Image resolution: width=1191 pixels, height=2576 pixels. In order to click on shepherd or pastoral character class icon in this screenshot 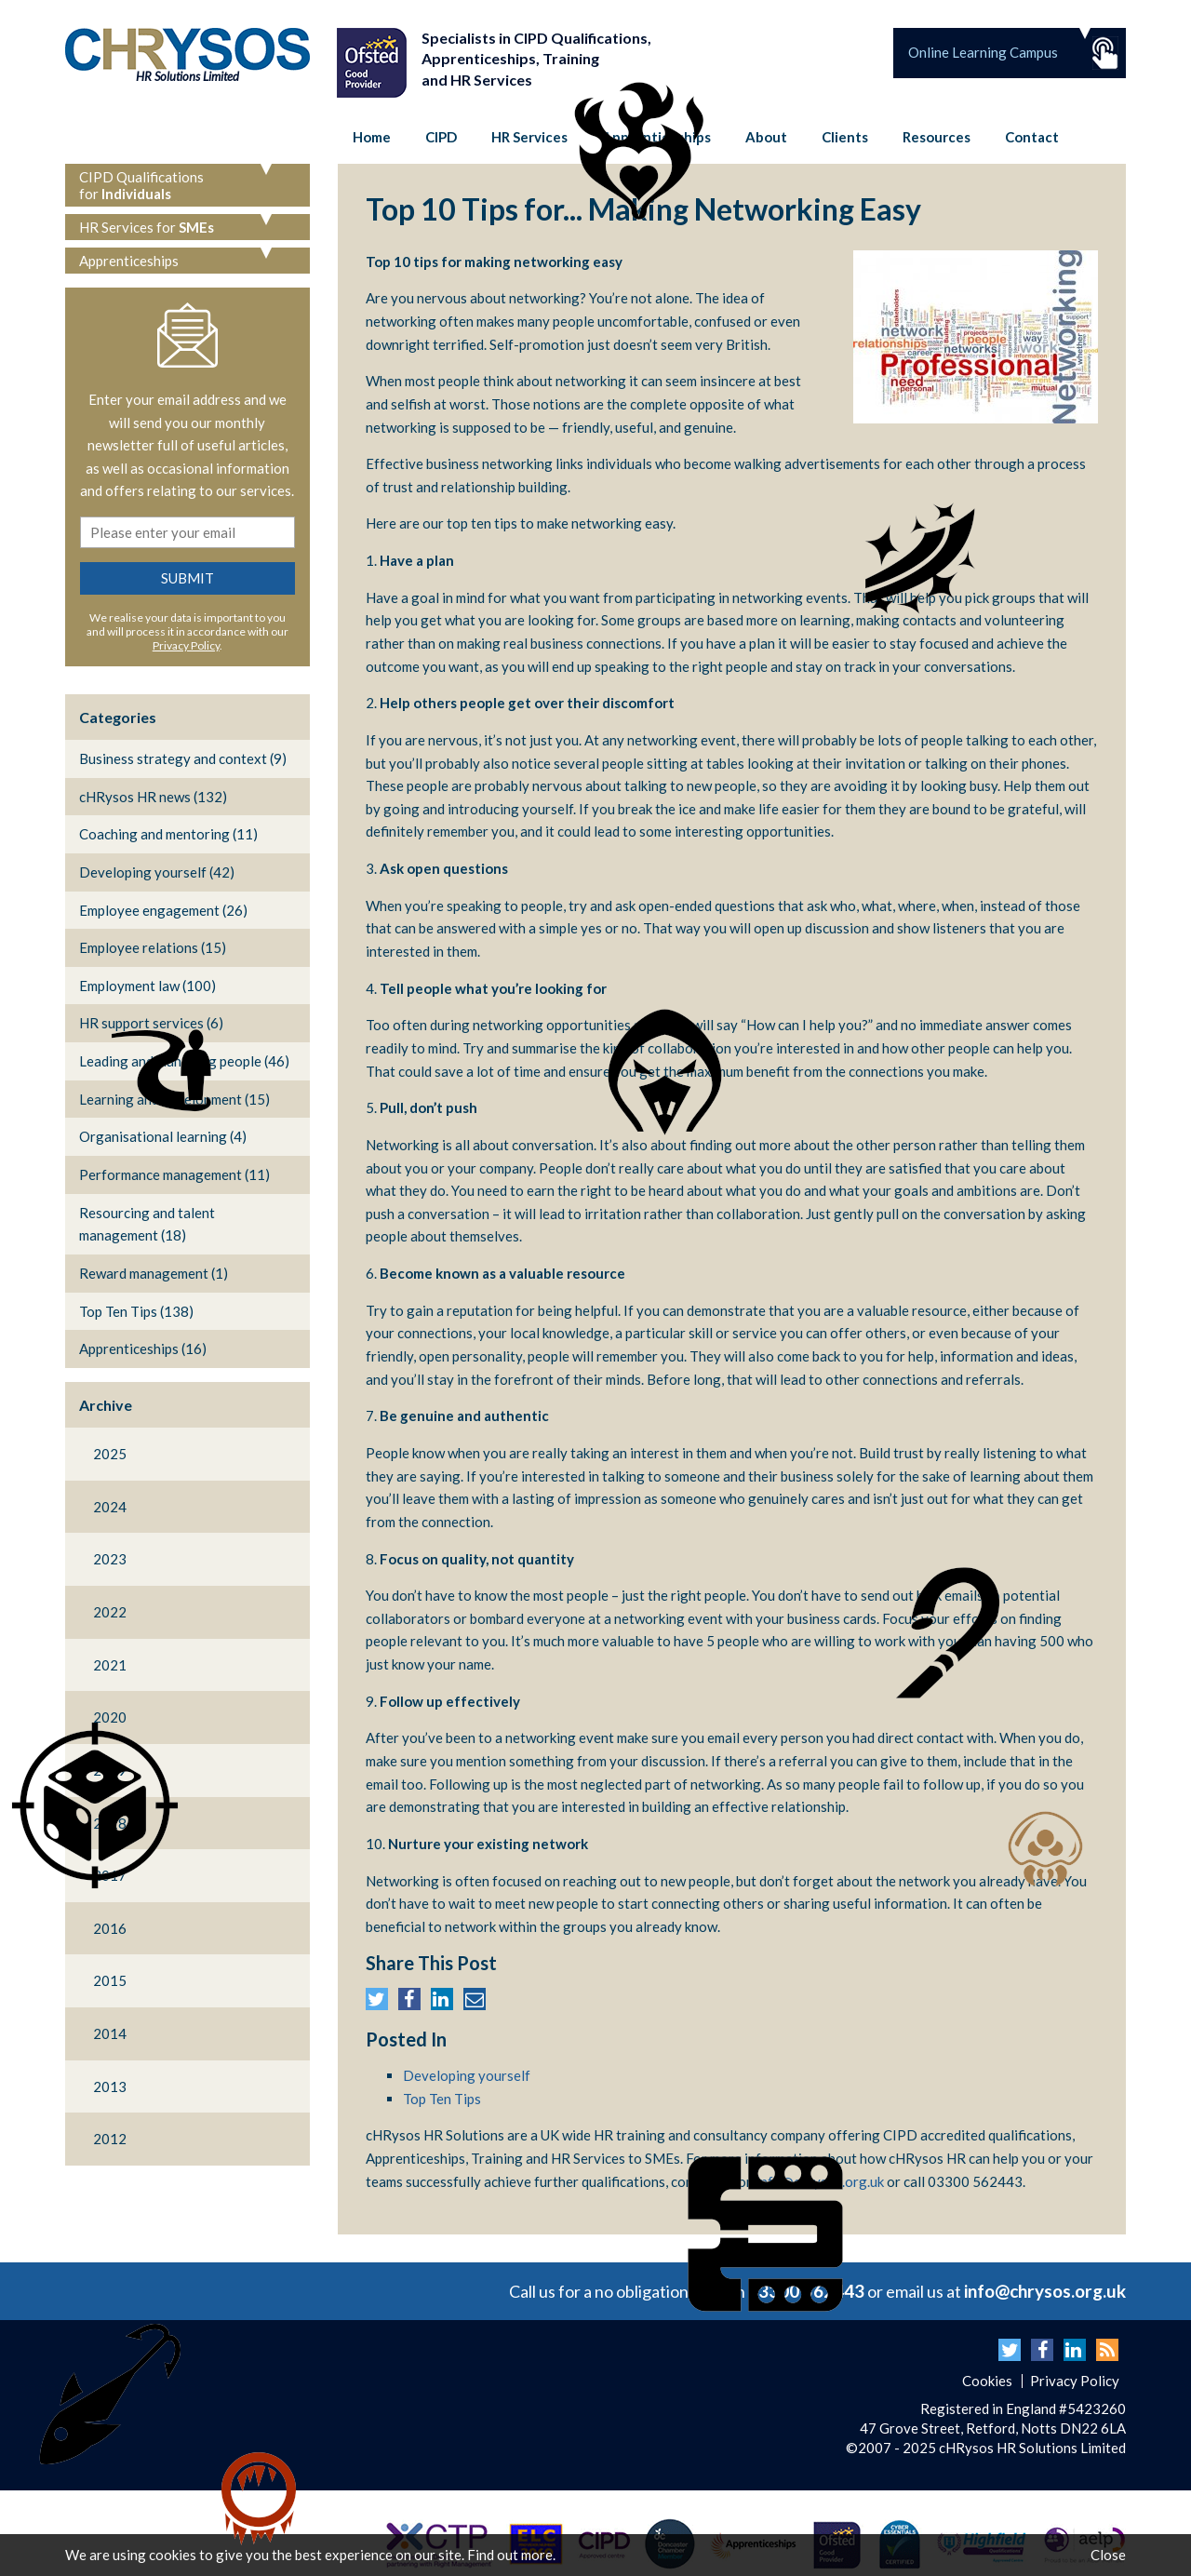, I will do `click(947, 1632)`.